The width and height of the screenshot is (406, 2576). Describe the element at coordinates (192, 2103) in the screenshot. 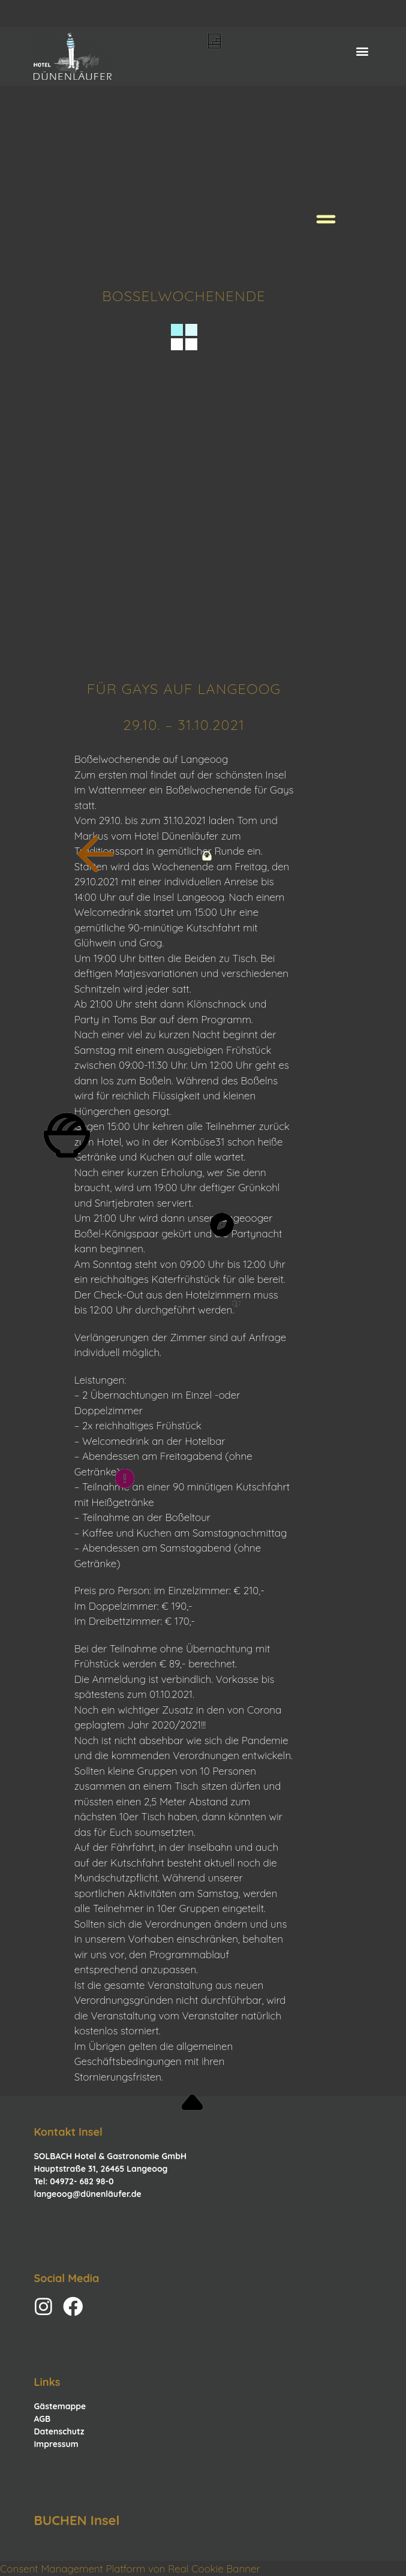

I see `scroll to top of page` at that location.